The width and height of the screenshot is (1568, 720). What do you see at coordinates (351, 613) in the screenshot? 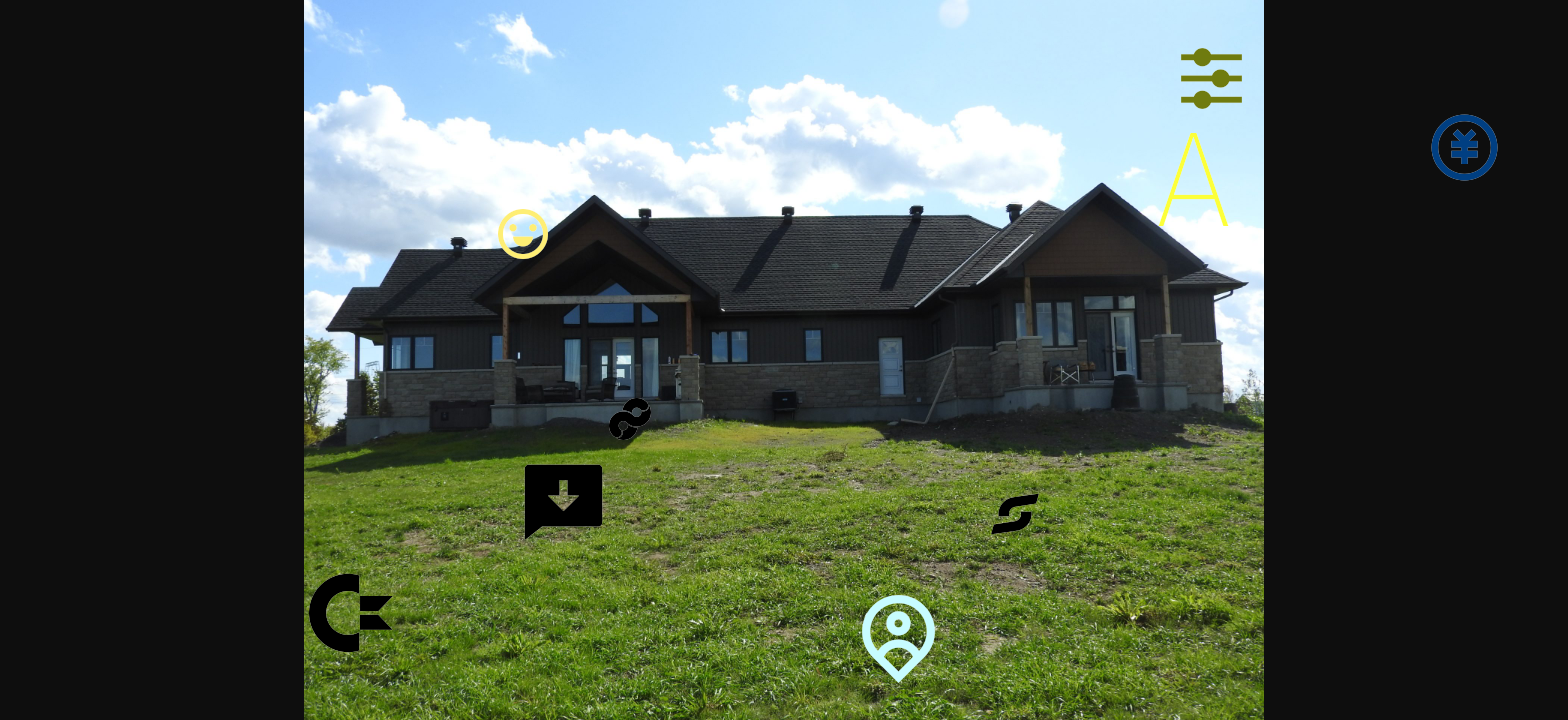
I see `commodore brand logo` at bounding box center [351, 613].